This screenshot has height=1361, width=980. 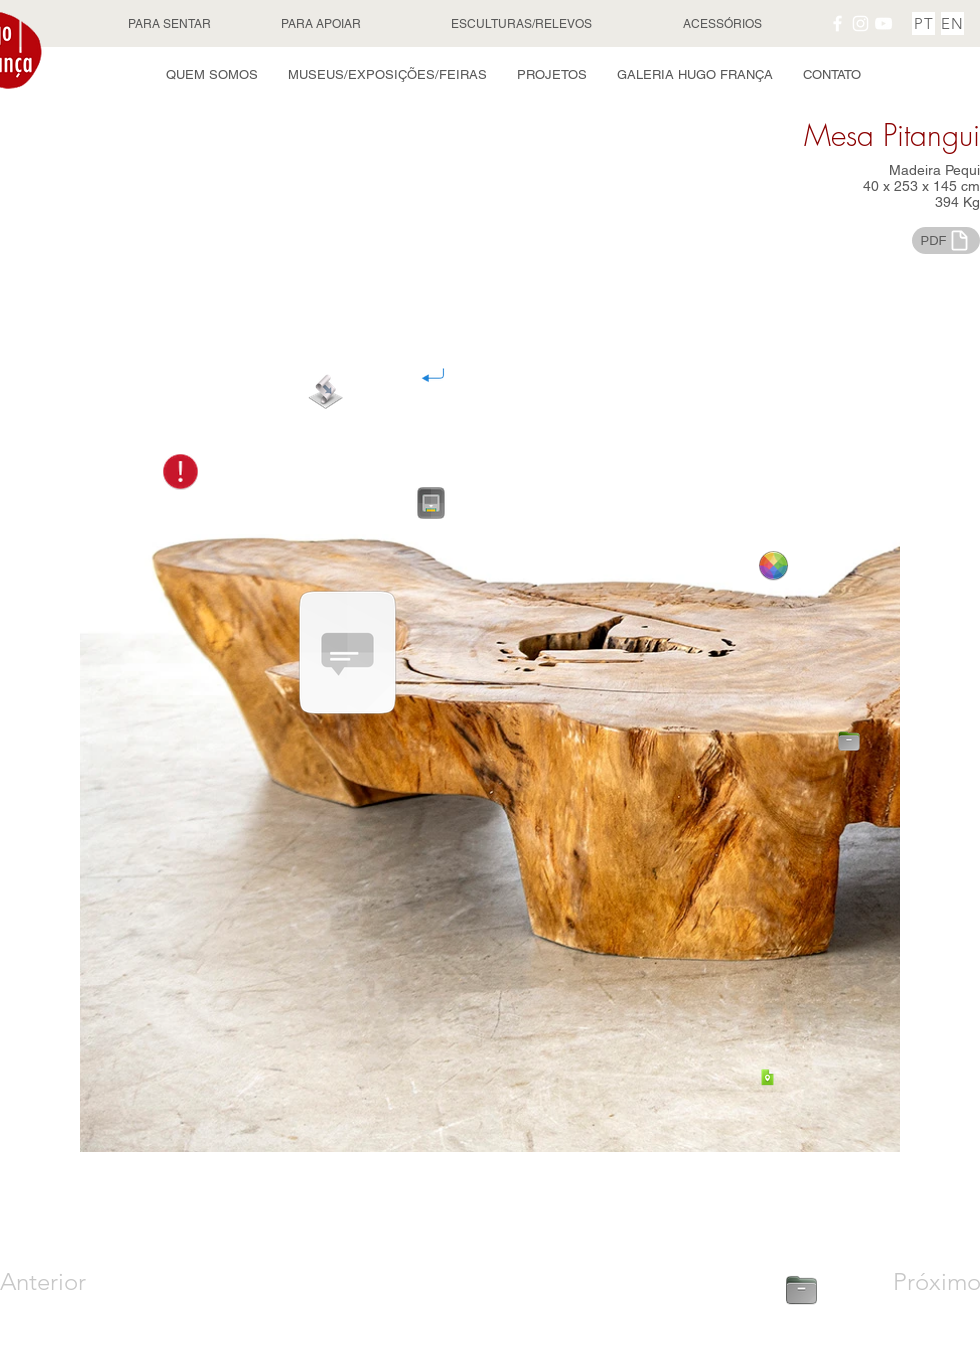 What do you see at coordinates (432, 373) in the screenshot?
I see `reply to this email` at bounding box center [432, 373].